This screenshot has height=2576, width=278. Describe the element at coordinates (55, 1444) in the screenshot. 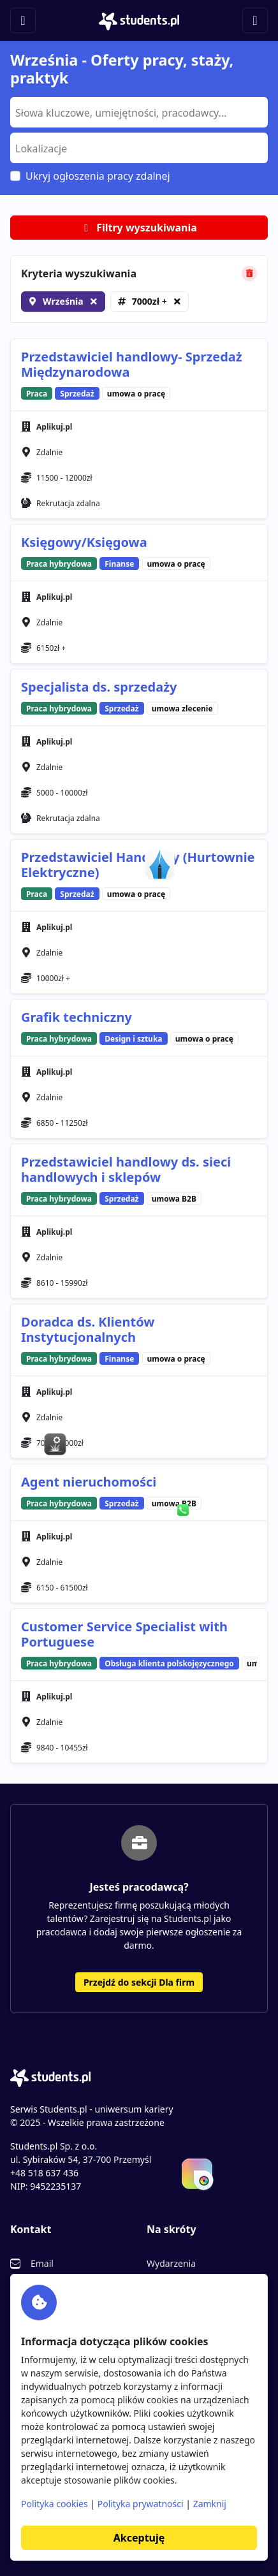

I see `open wicked engine editor` at that location.